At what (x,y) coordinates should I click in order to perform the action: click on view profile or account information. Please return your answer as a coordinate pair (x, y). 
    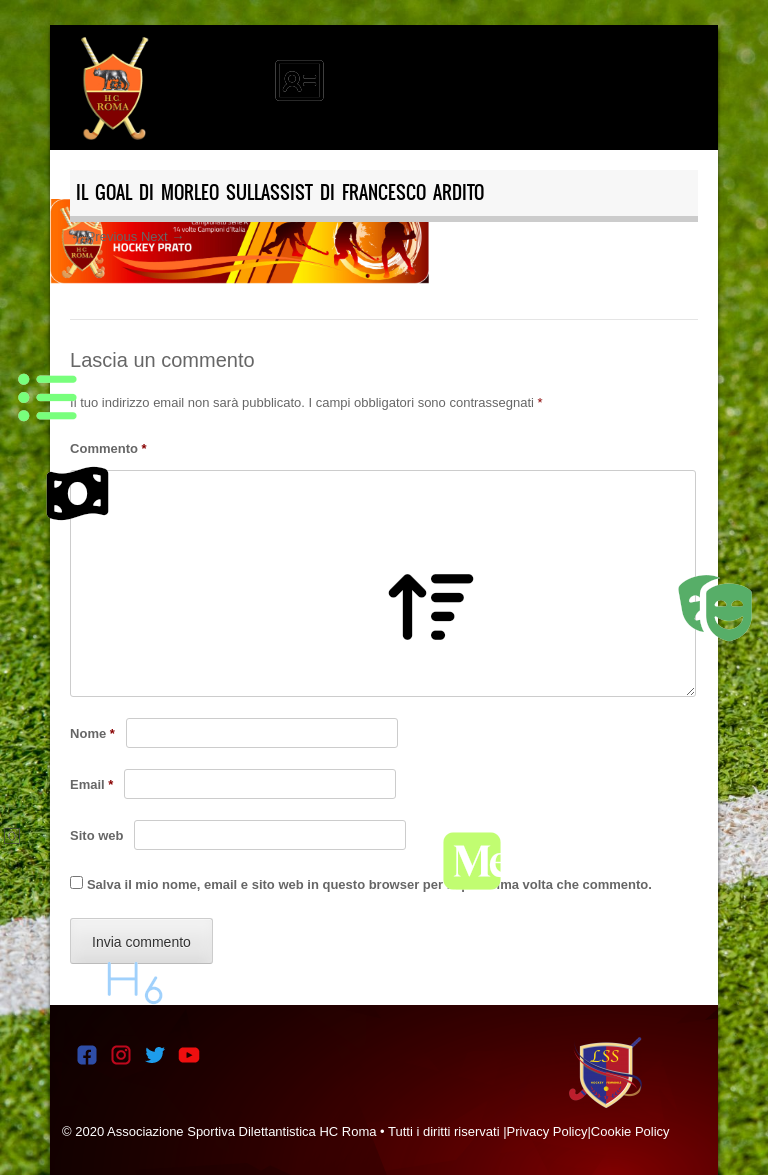
    Looking at the image, I should click on (299, 80).